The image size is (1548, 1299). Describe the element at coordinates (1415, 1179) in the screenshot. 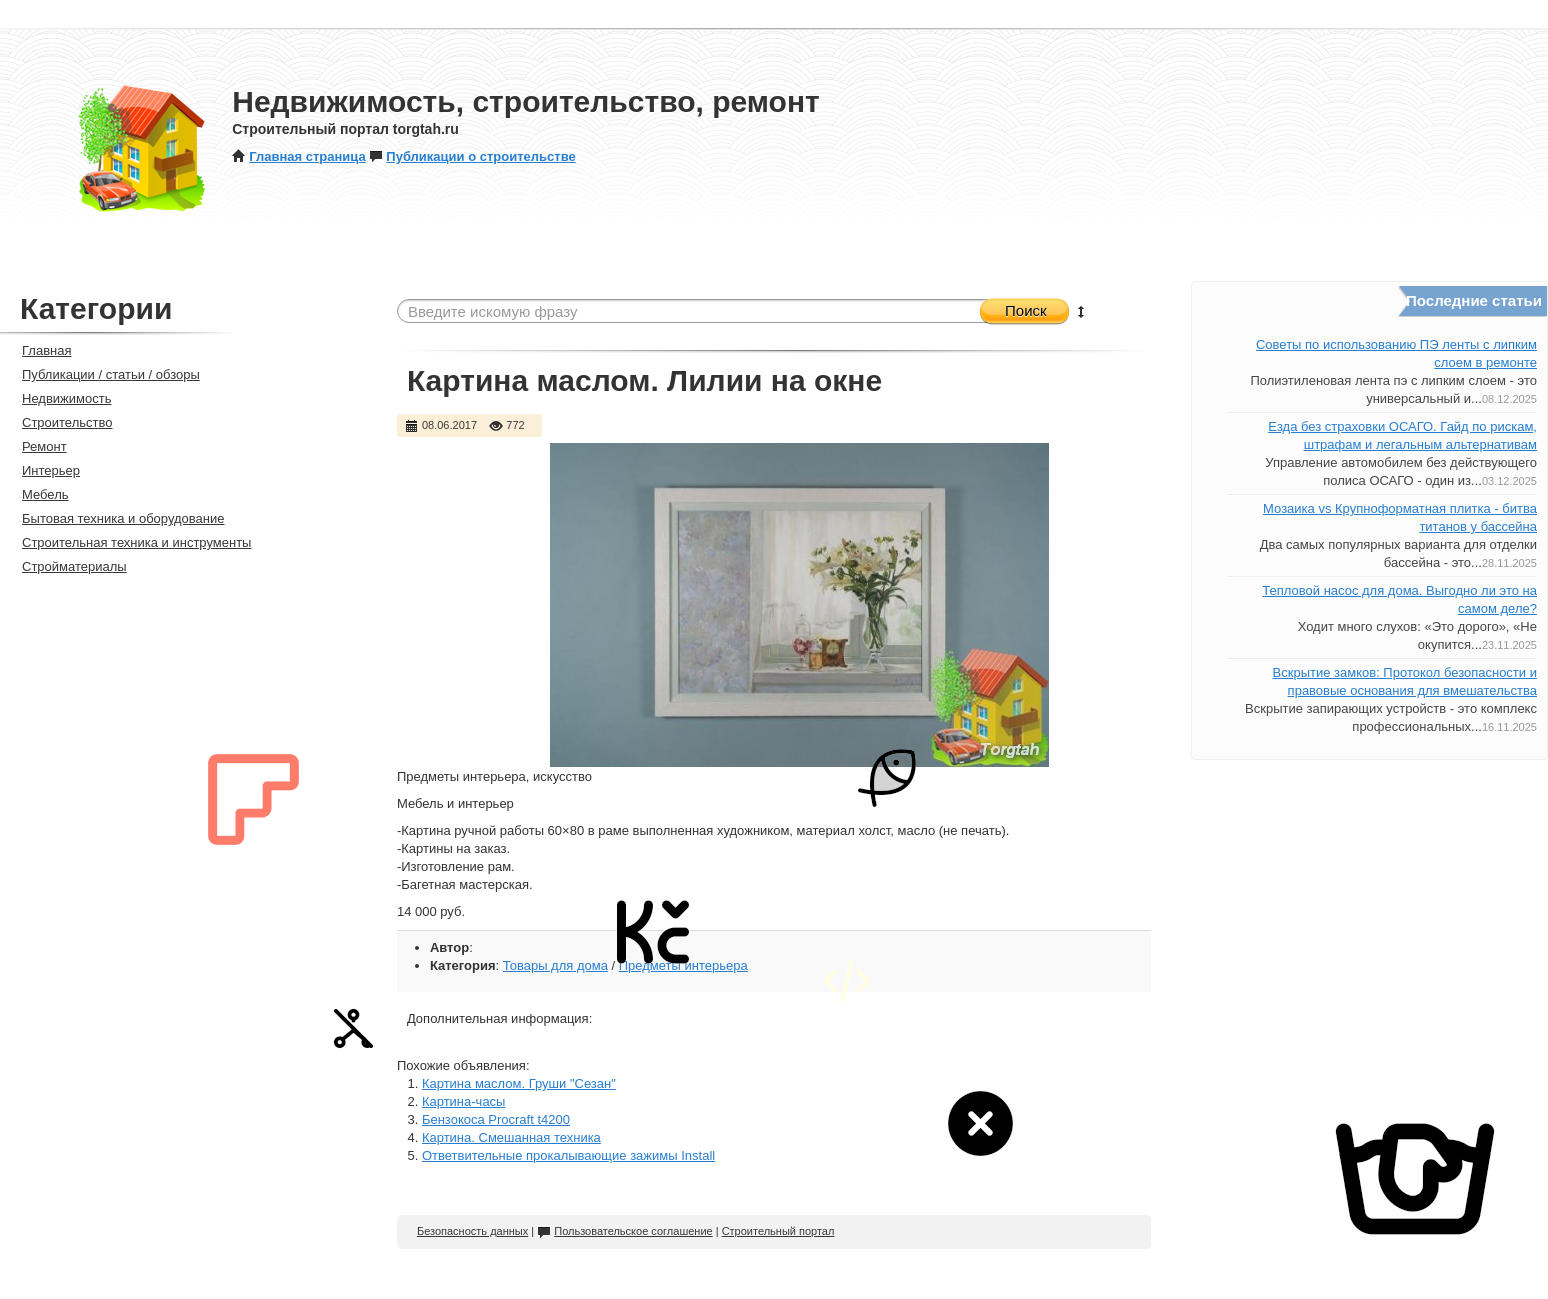

I see `wash hands reminder or hygiene indicator` at that location.